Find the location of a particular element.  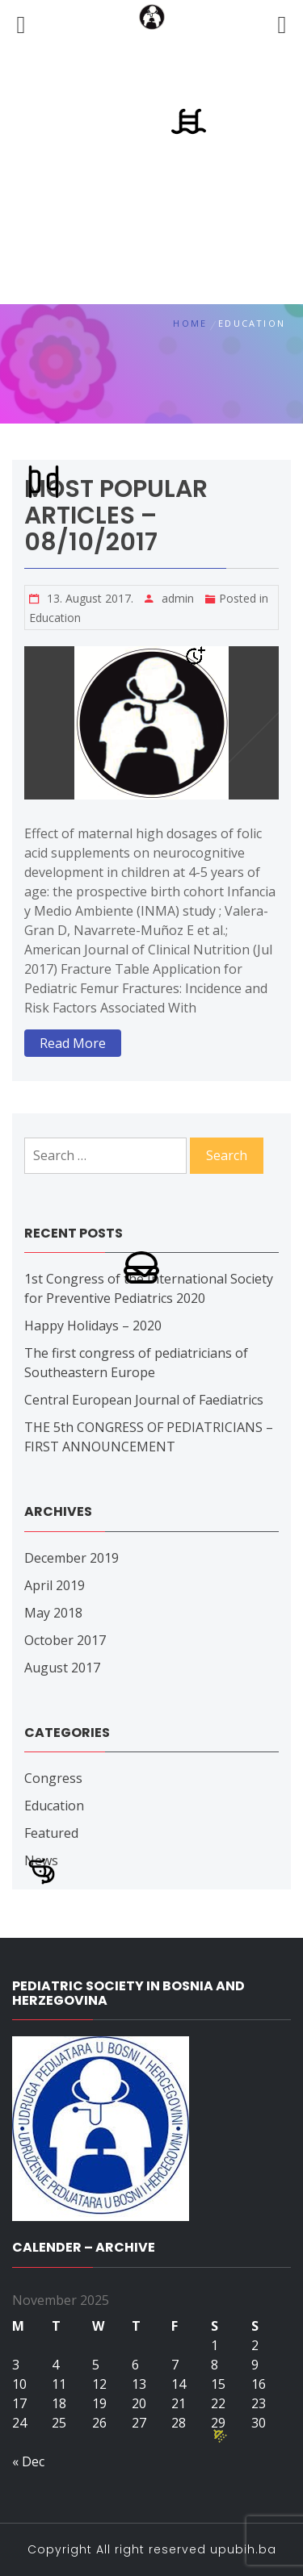

shower or bathroom amenity indicator is located at coordinates (220, 2436).